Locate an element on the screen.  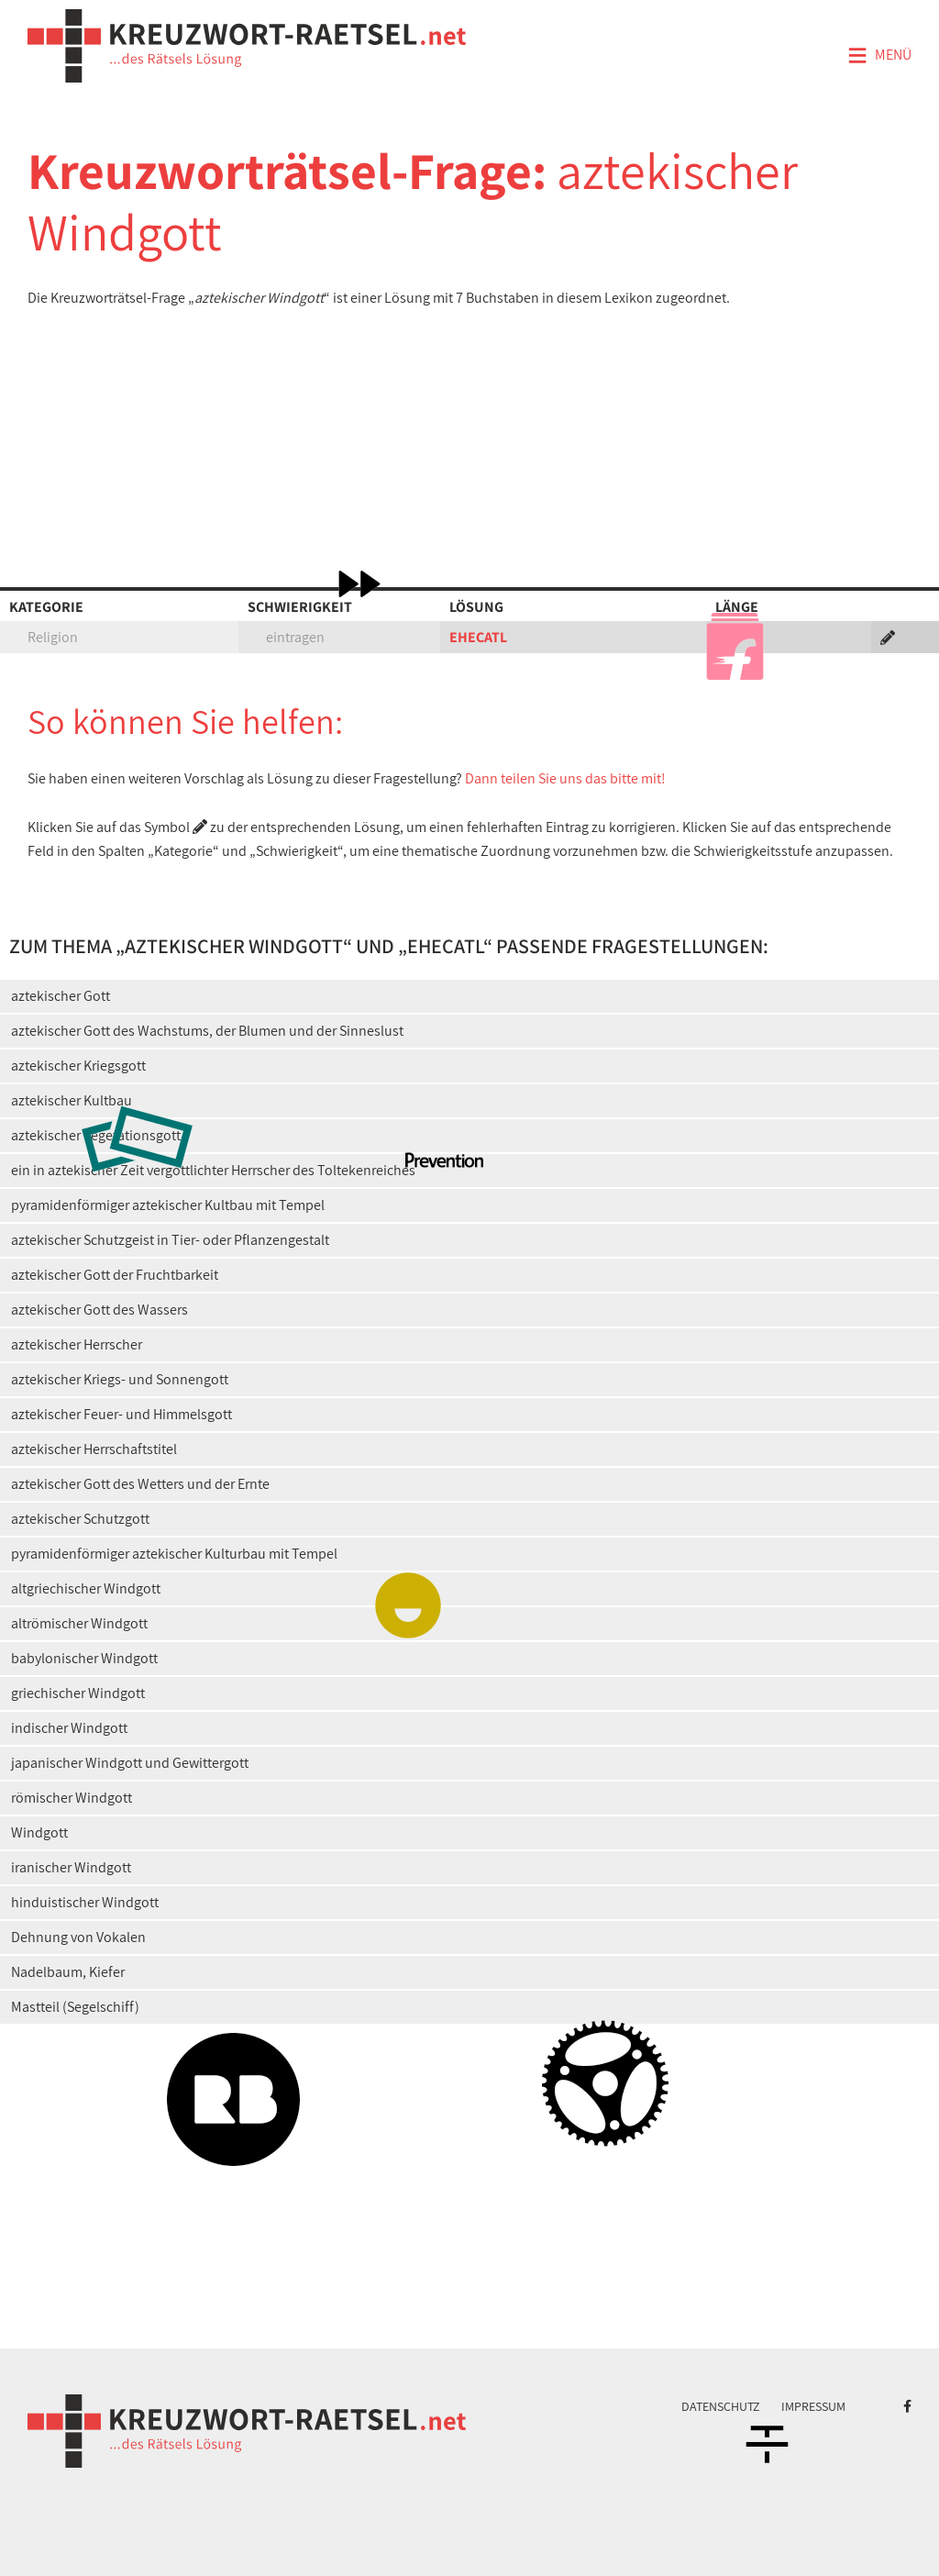
apply strikethrough formatting to selected text is located at coordinates (767, 2444).